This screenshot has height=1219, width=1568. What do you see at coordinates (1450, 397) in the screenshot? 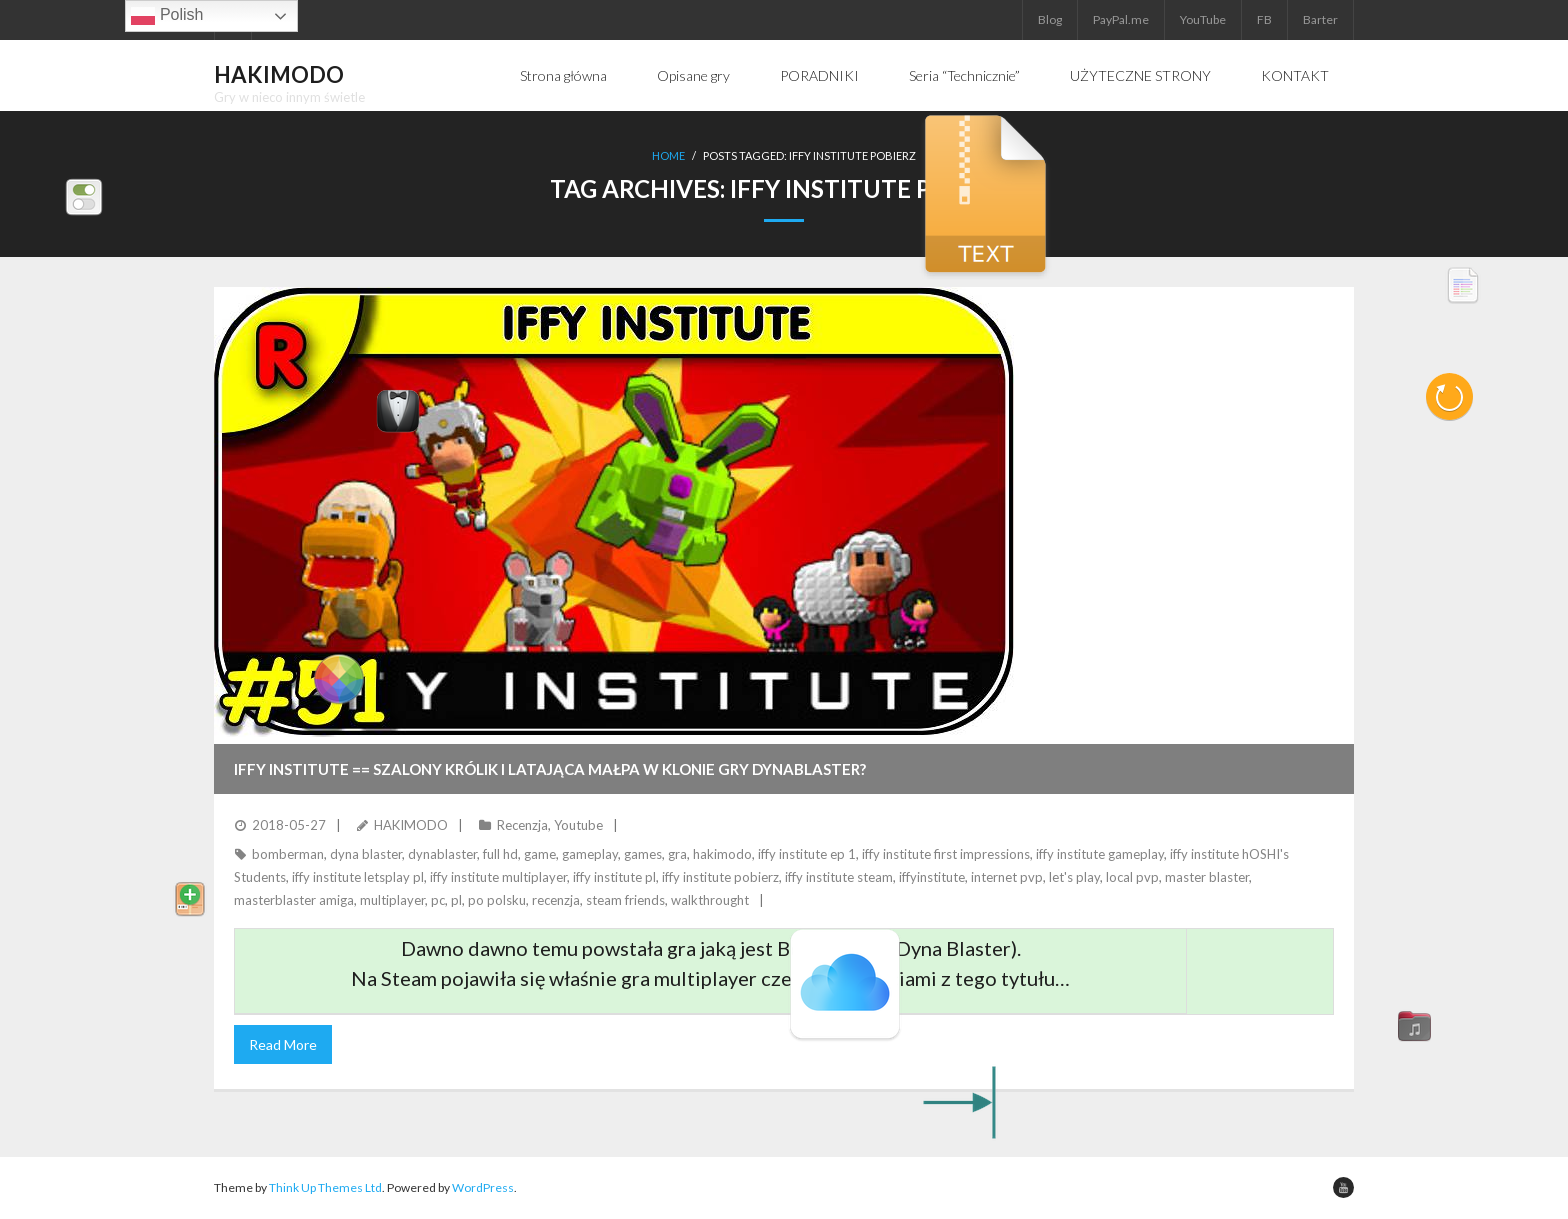
I see `restart or reboot the system` at bounding box center [1450, 397].